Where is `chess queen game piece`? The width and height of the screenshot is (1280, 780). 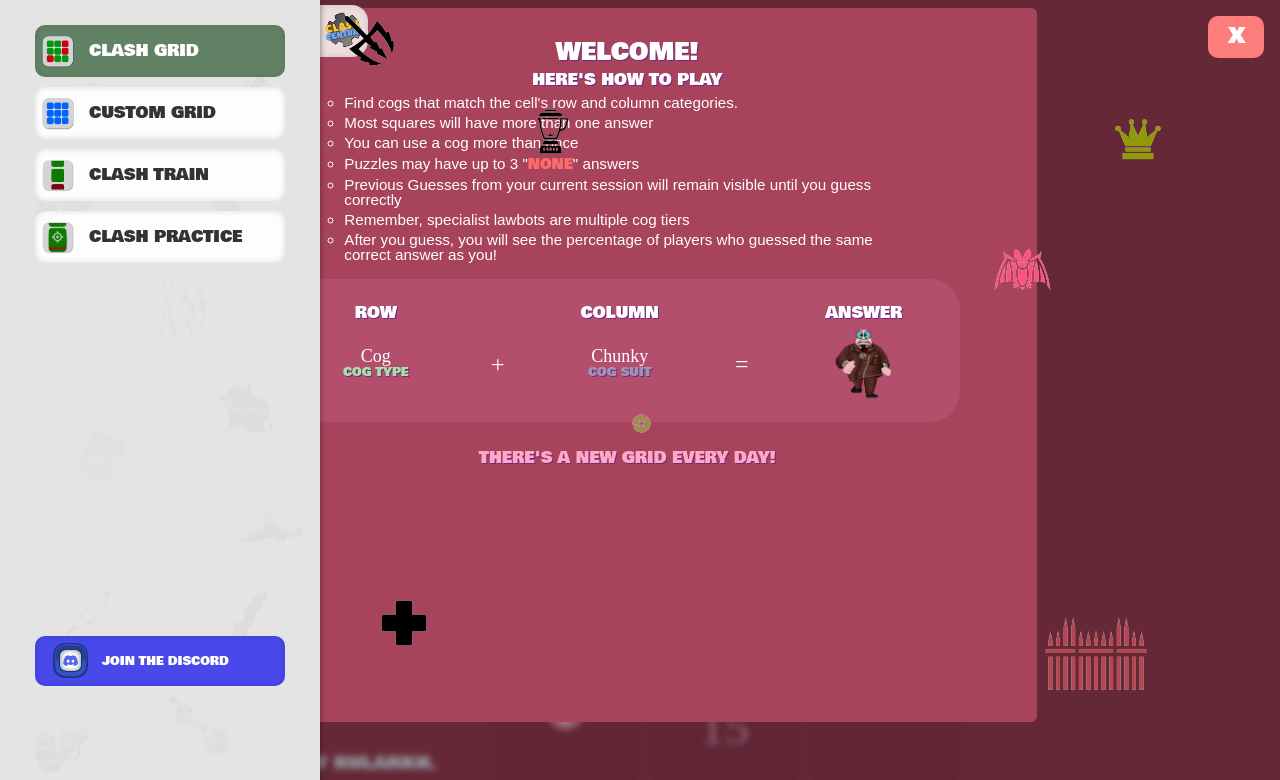 chess queen game piece is located at coordinates (1138, 136).